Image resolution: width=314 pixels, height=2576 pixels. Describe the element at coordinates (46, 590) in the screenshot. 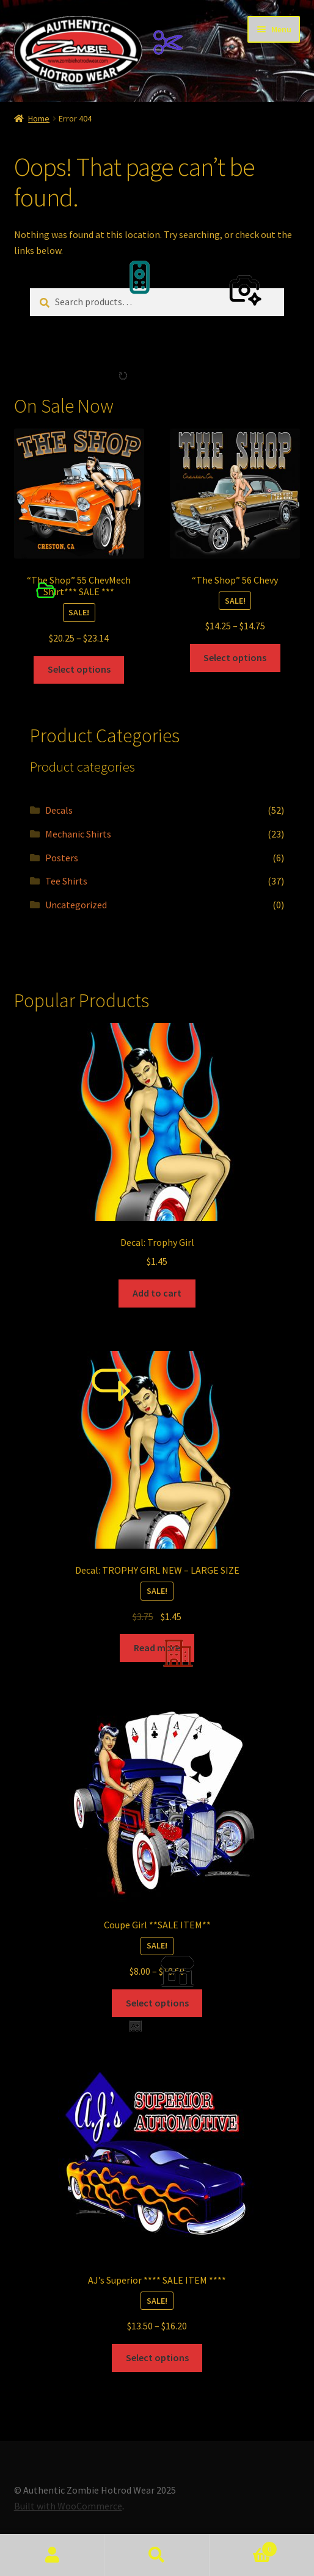

I see `view contents of an open folder` at that location.